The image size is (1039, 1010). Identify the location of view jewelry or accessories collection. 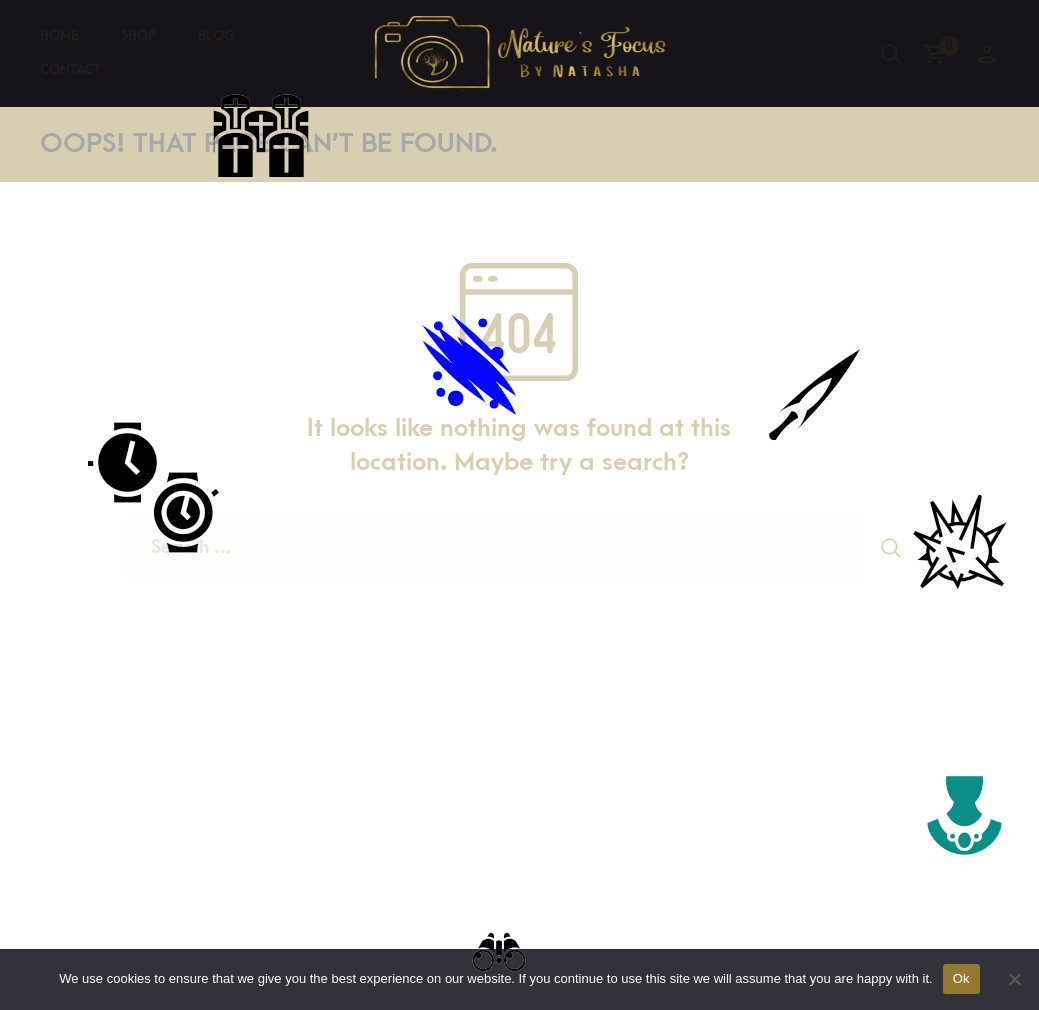
(964, 815).